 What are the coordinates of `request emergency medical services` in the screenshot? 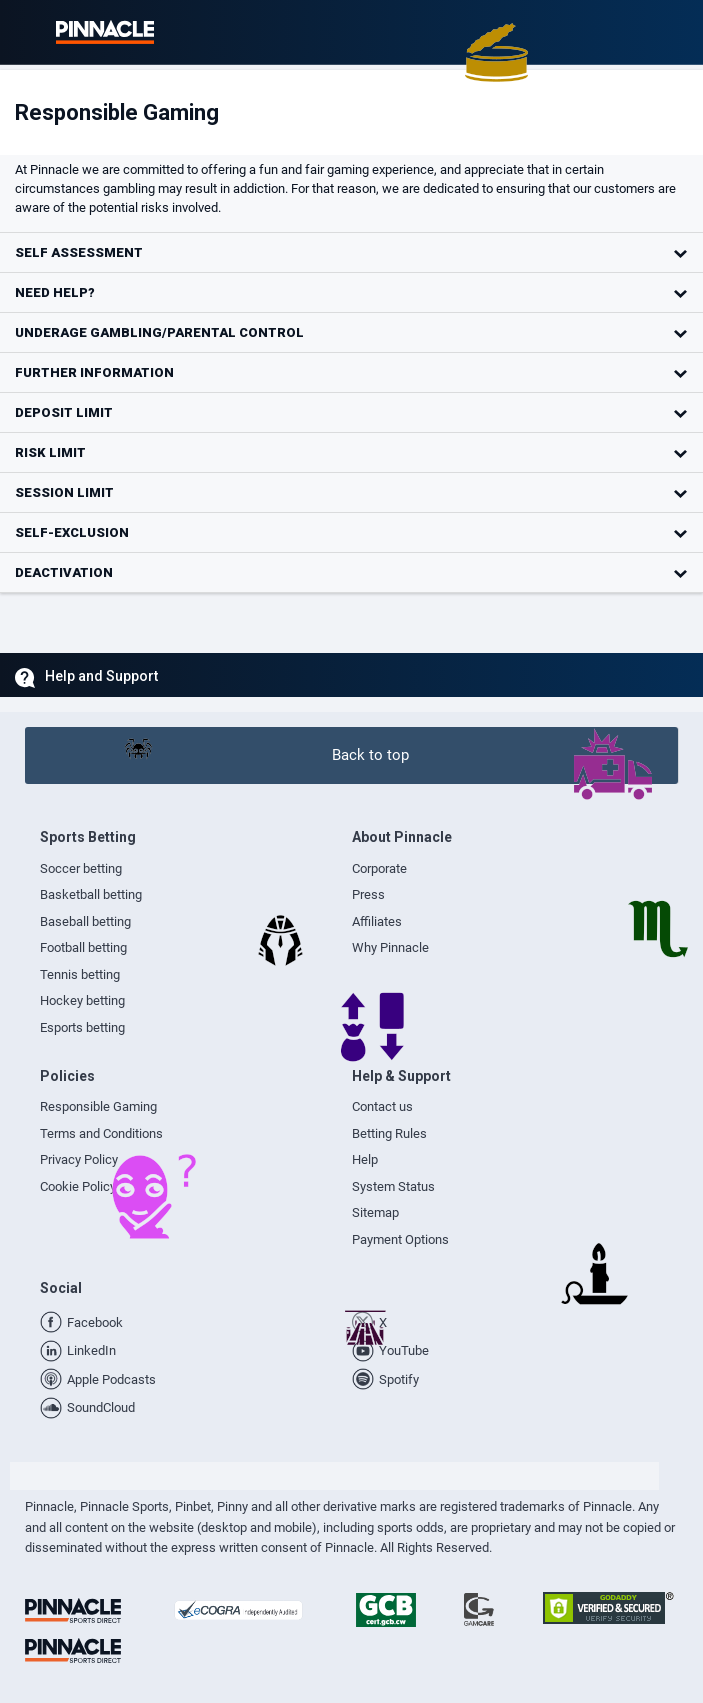 It's located at (613, 764).